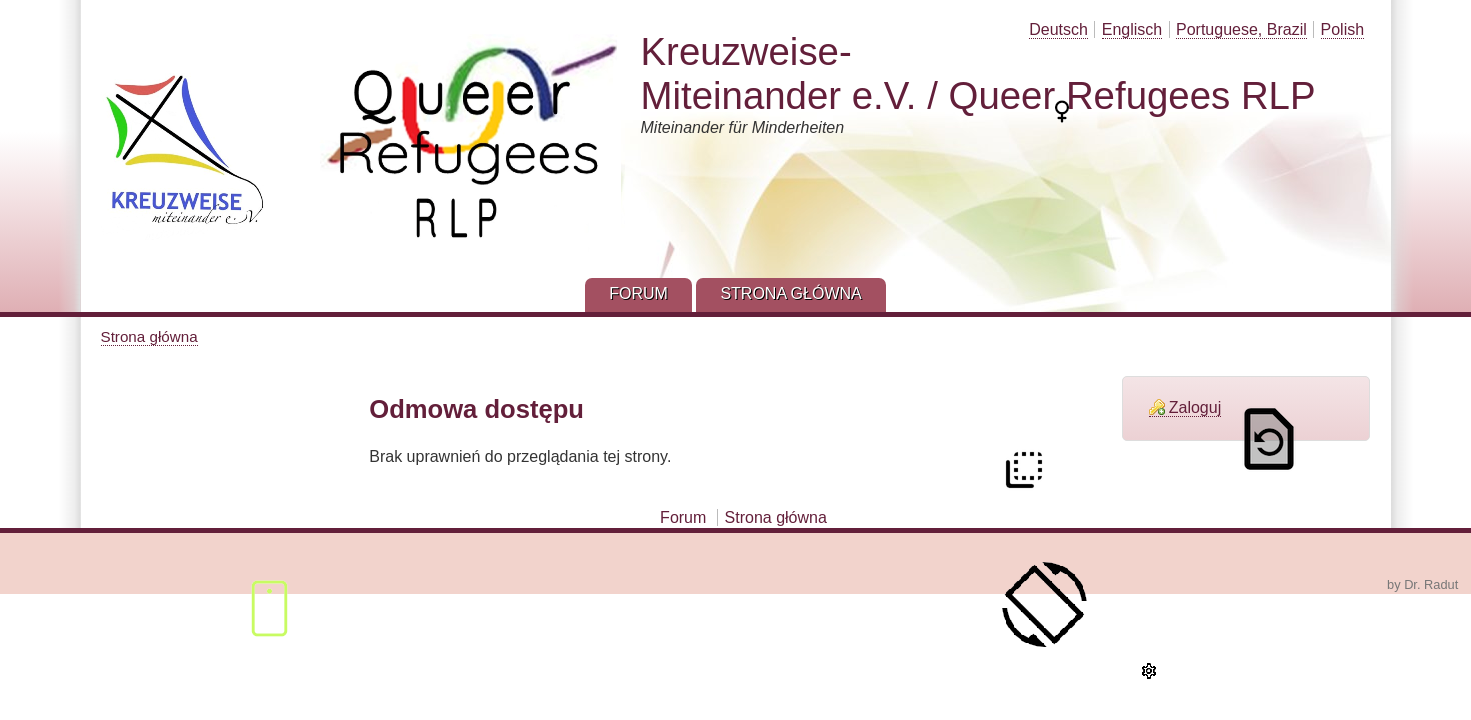 The width and height of the screenshot is (1471, 720). Describe the element at coordinates (1024, 470) in the screenshot. I see `send layer to back` at that location.